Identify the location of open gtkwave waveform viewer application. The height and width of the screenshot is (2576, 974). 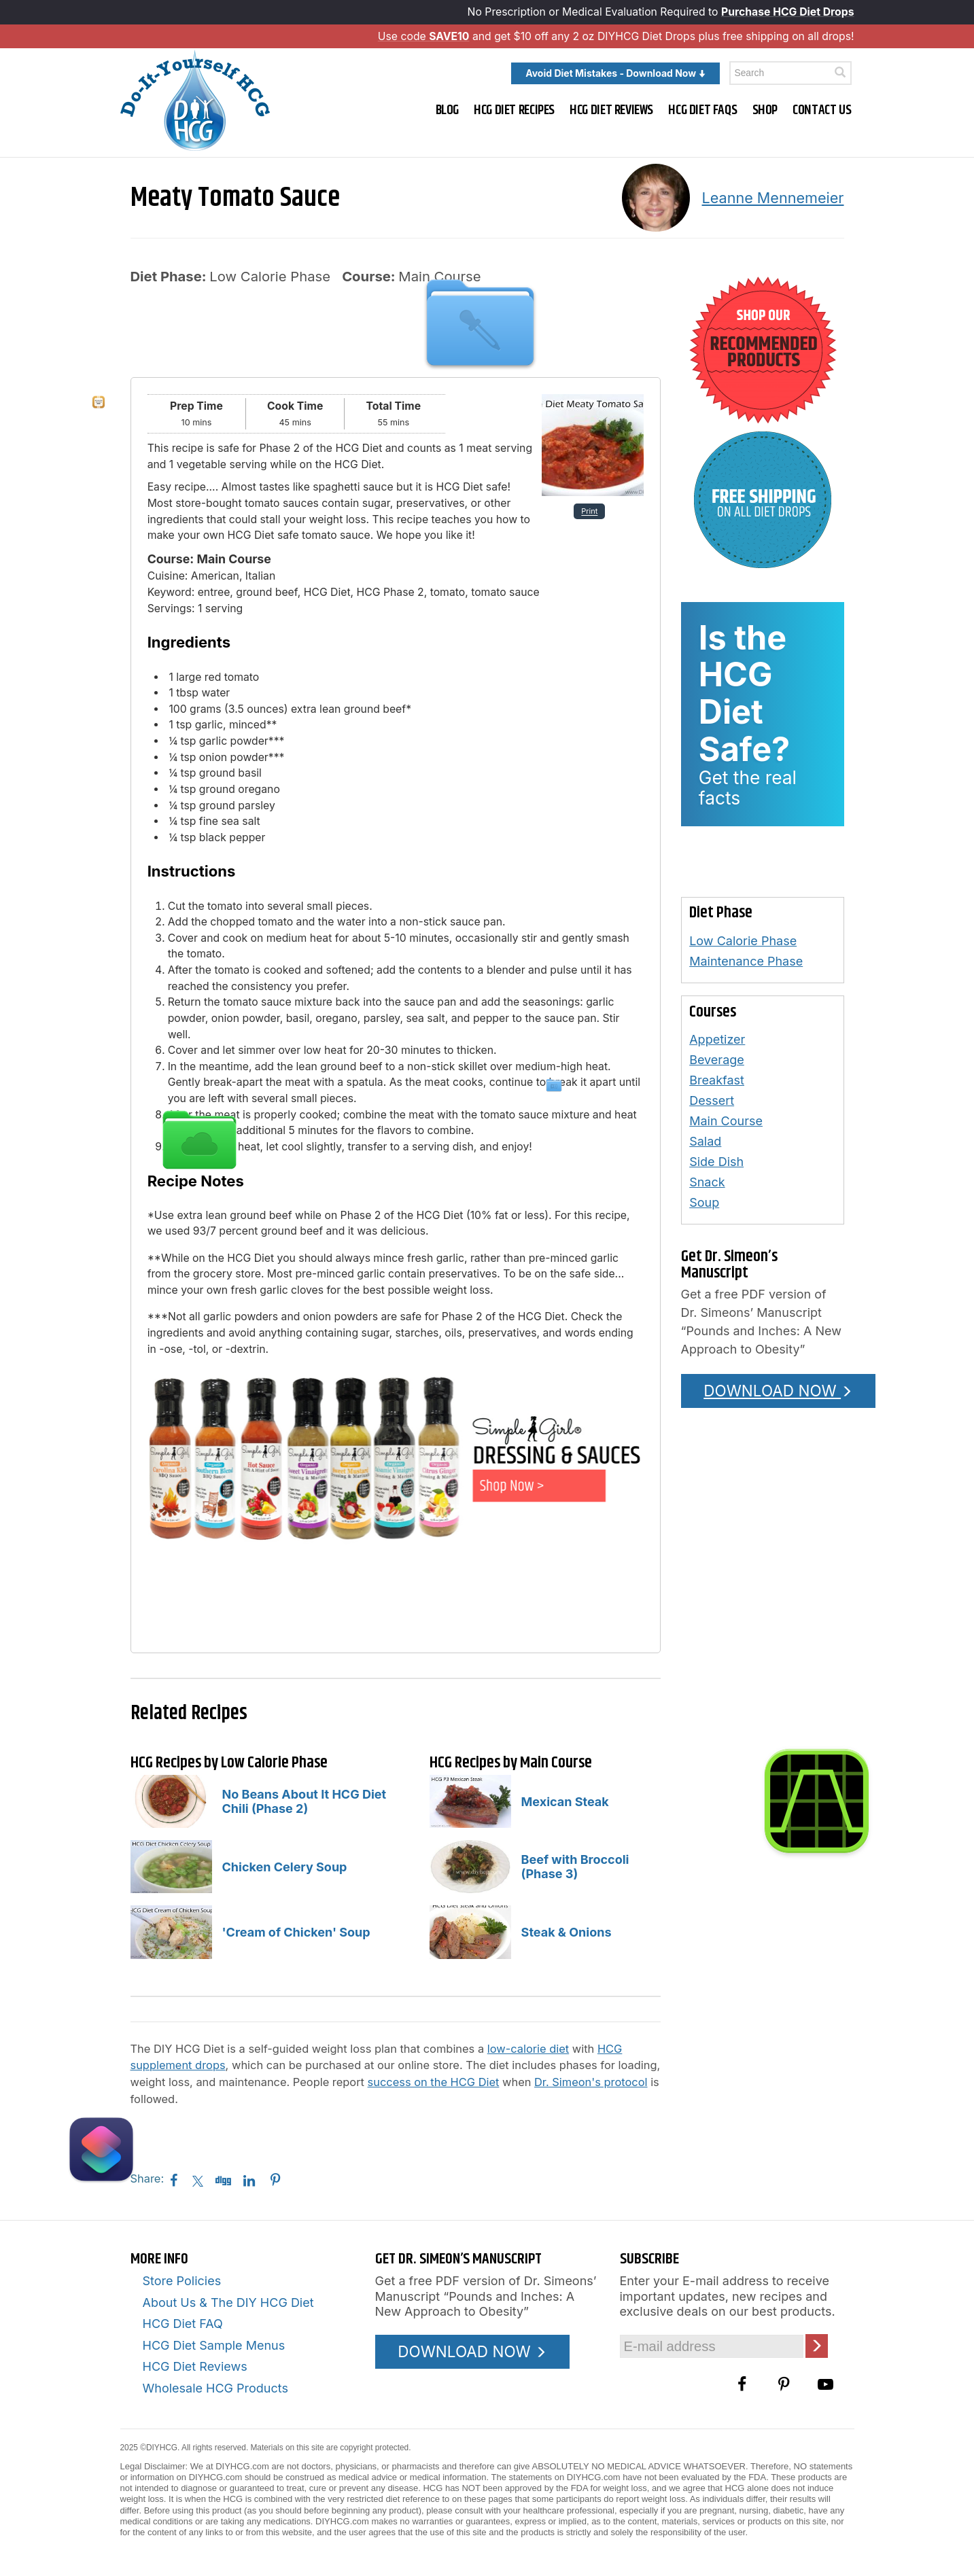
(816, 1801).